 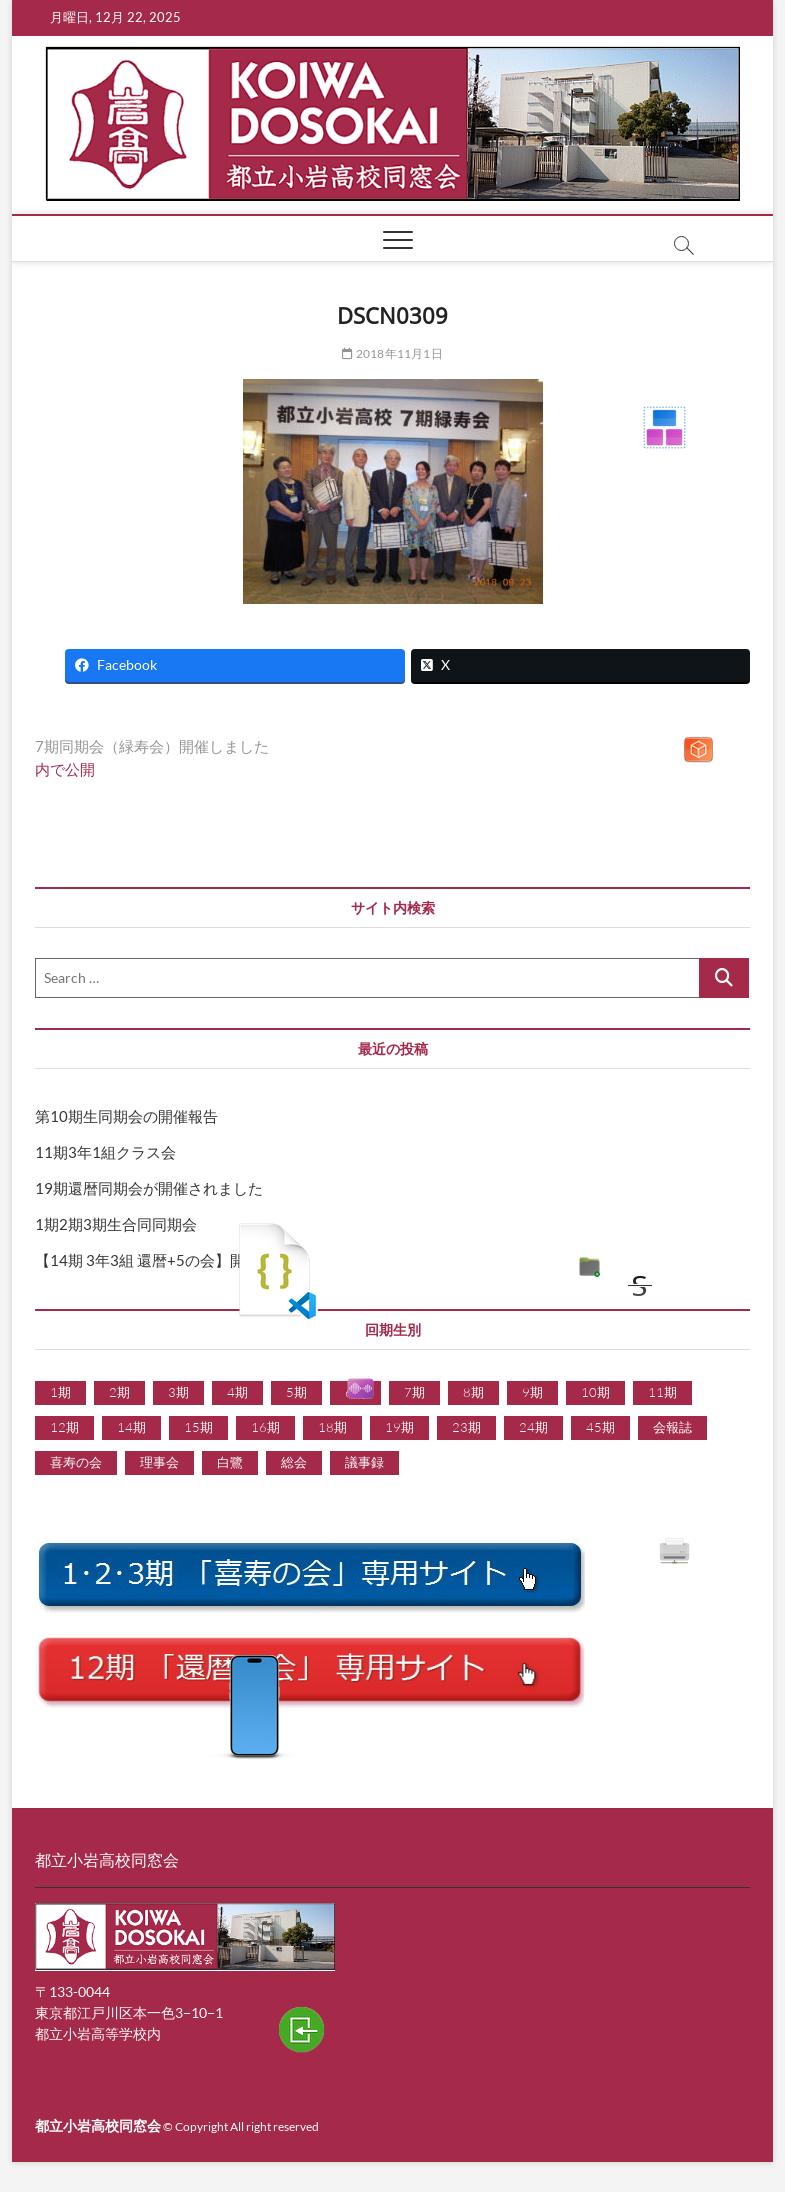 I want to click on open or edit a JSON file in Visual Studio Code, so click(x=274, y=1271).